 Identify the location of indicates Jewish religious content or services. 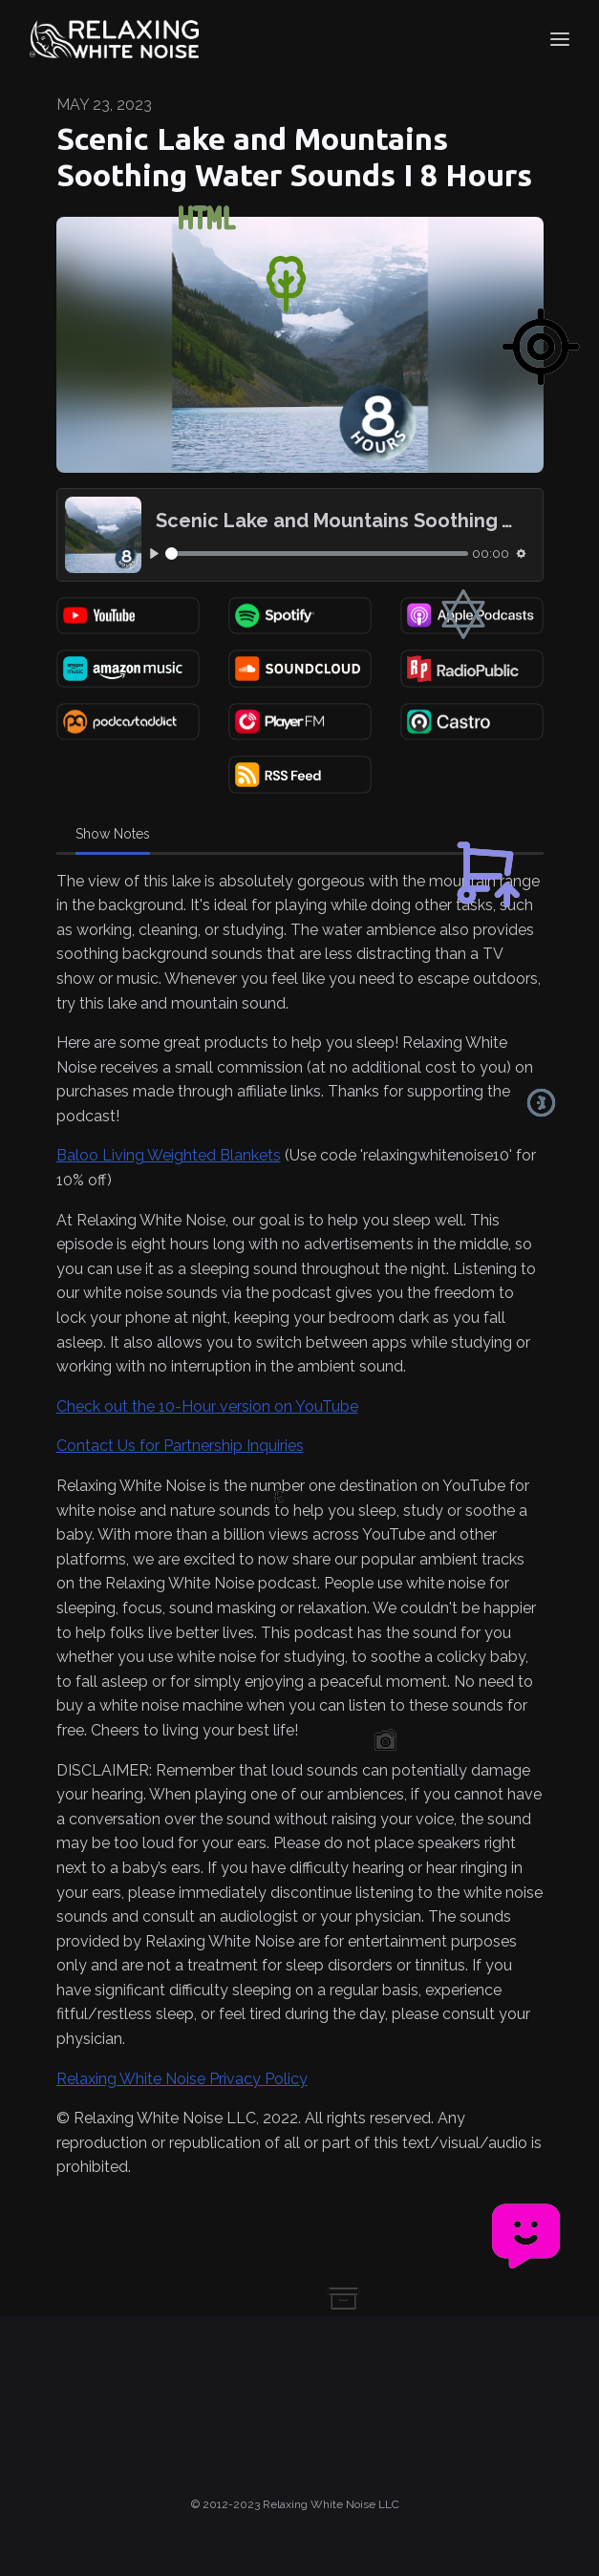
(463, 614).